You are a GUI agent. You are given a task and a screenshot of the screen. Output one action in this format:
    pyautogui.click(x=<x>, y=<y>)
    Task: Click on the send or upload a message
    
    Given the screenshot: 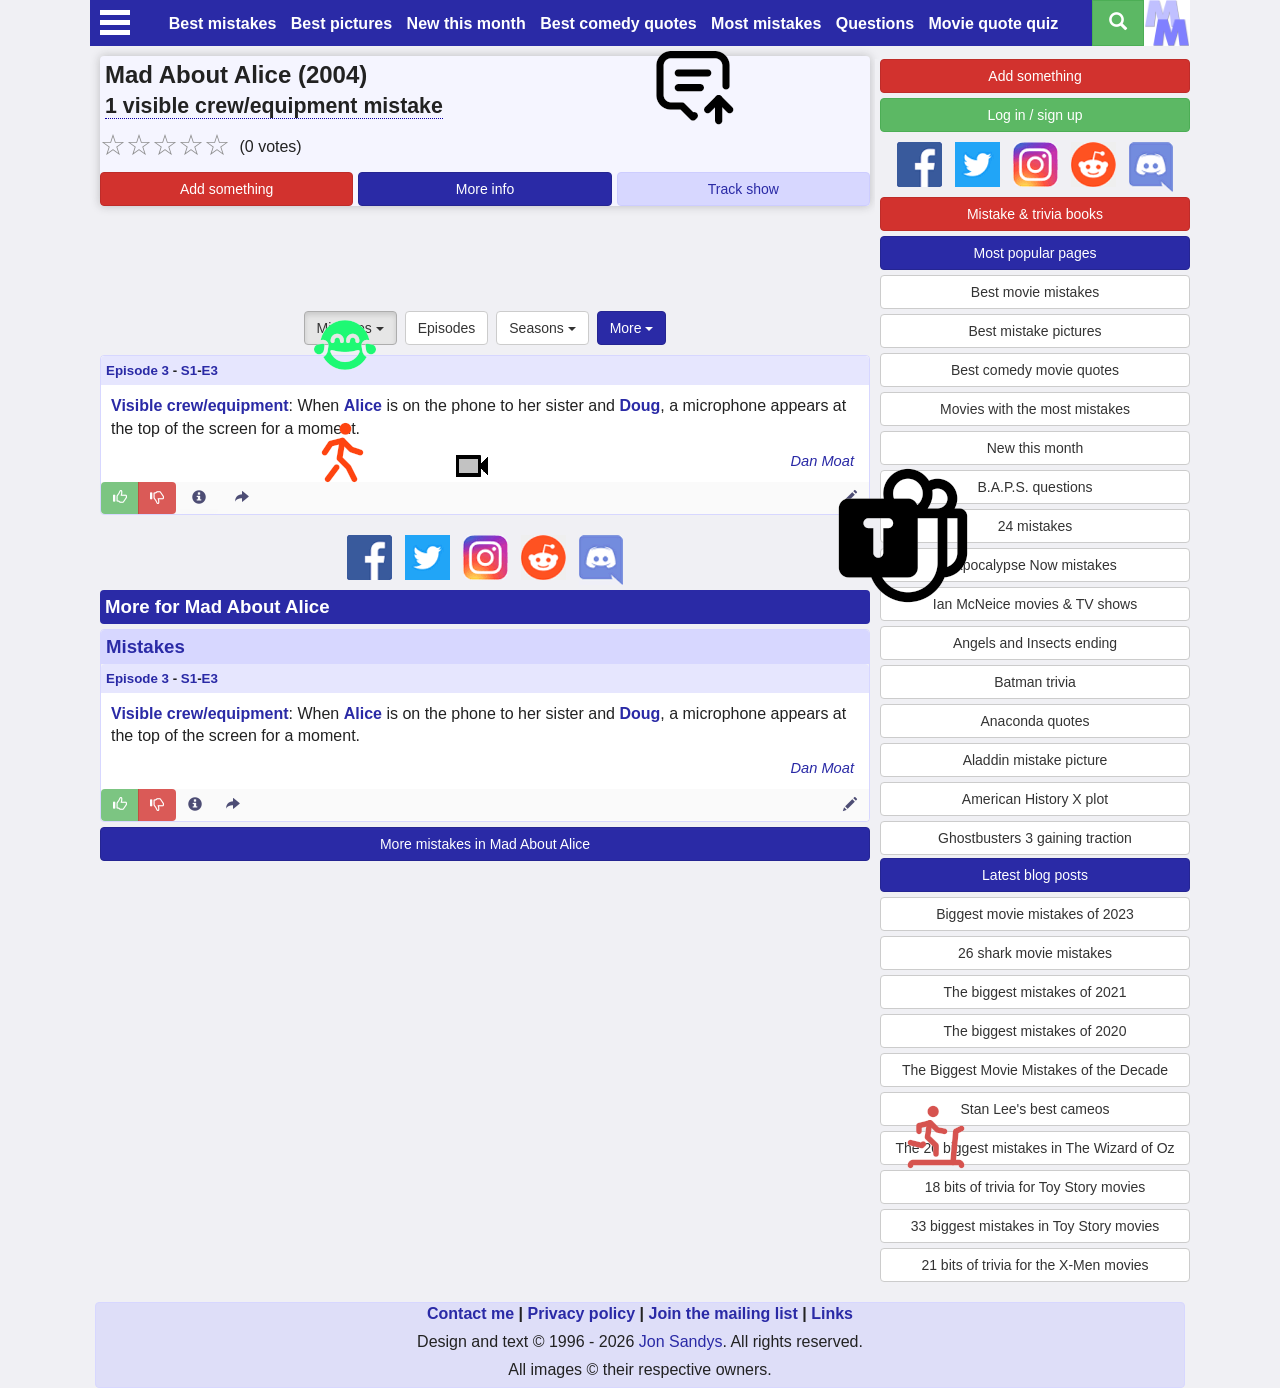 What is the action you would take?
    pyautogui.click(x=693, y=84)
    